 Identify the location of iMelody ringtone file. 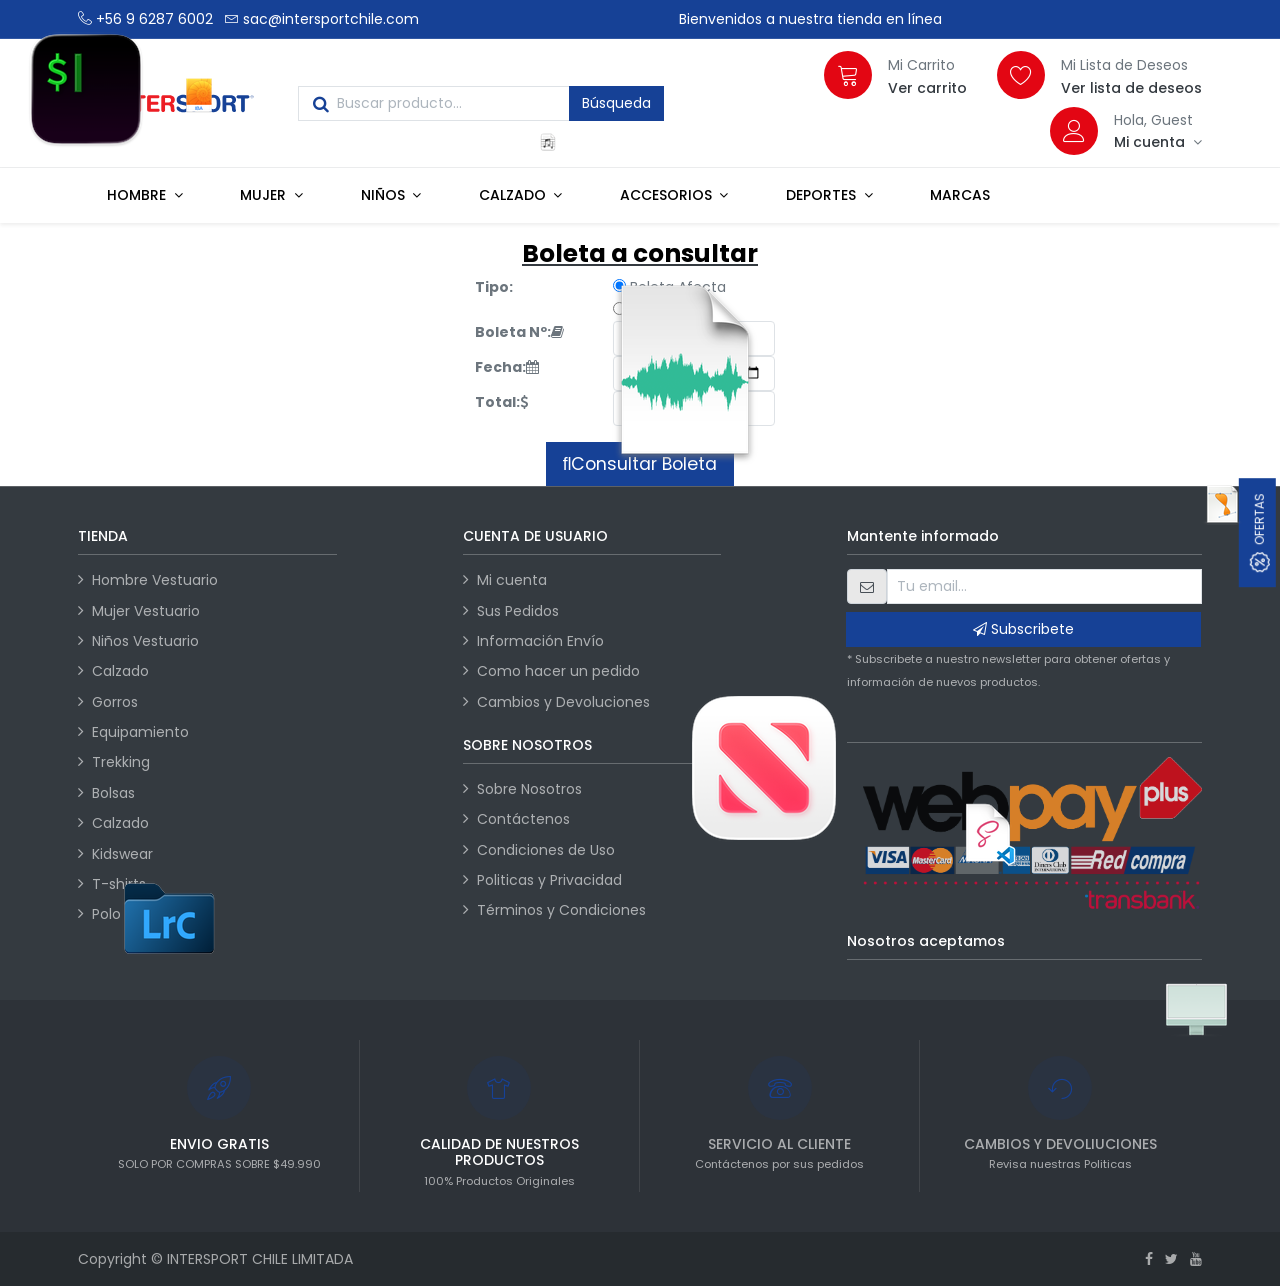
(548, 142).